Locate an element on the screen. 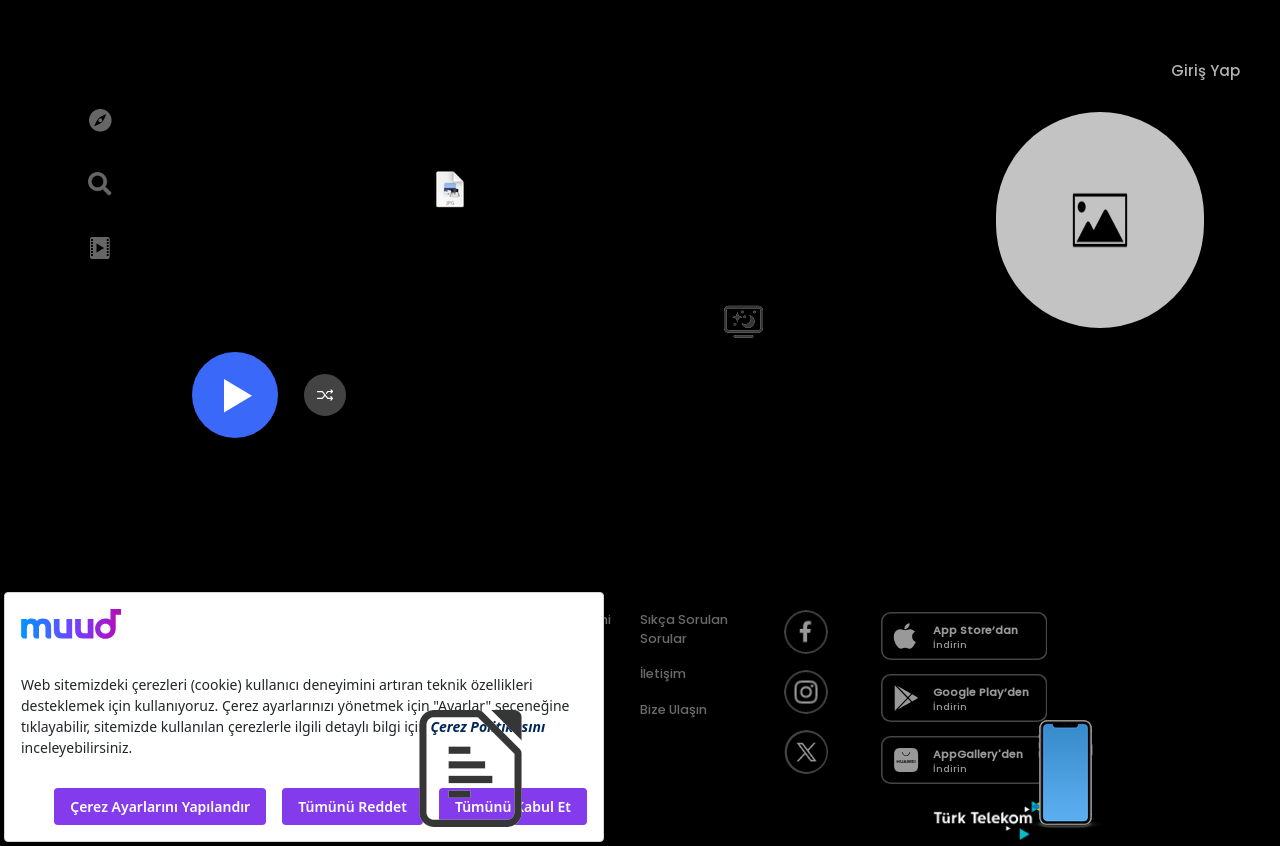 The width and height of the screenshot is (1280, 846). a jpg image file is located at coordinates (450, 190).